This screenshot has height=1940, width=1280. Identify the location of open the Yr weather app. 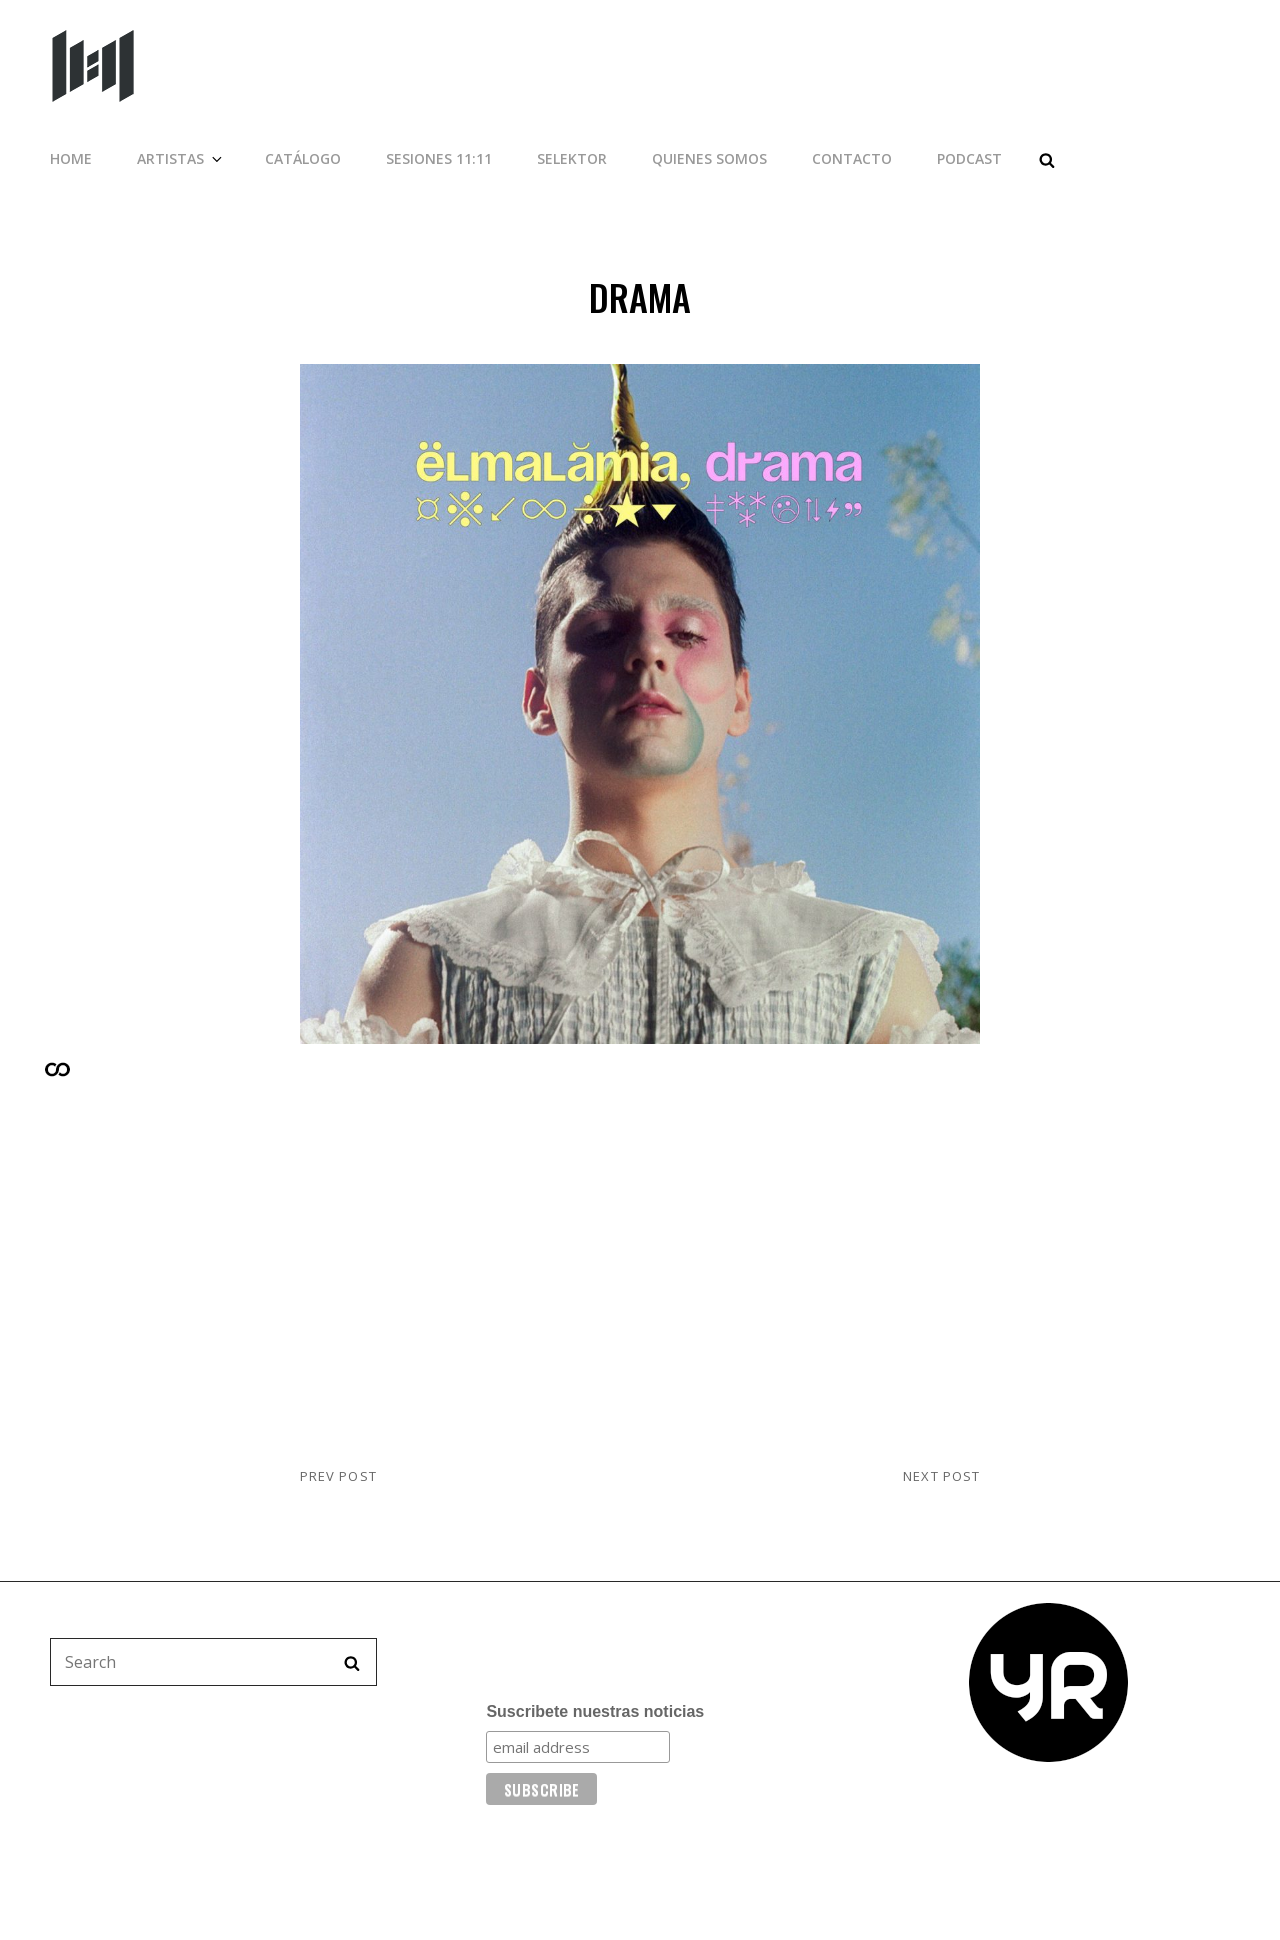
(1048, 1682).